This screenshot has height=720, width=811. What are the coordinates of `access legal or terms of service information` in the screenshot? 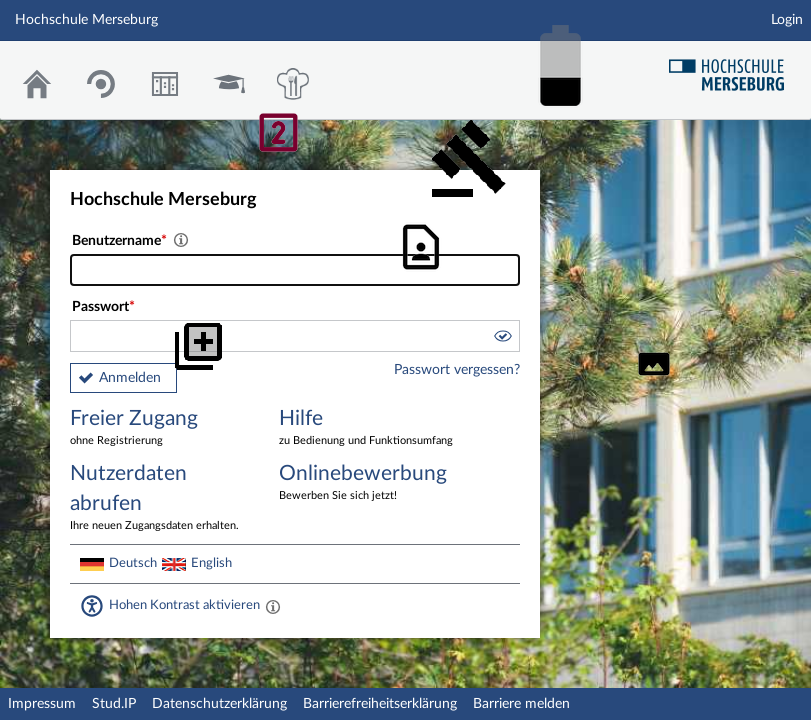 It's located at (470, 158).